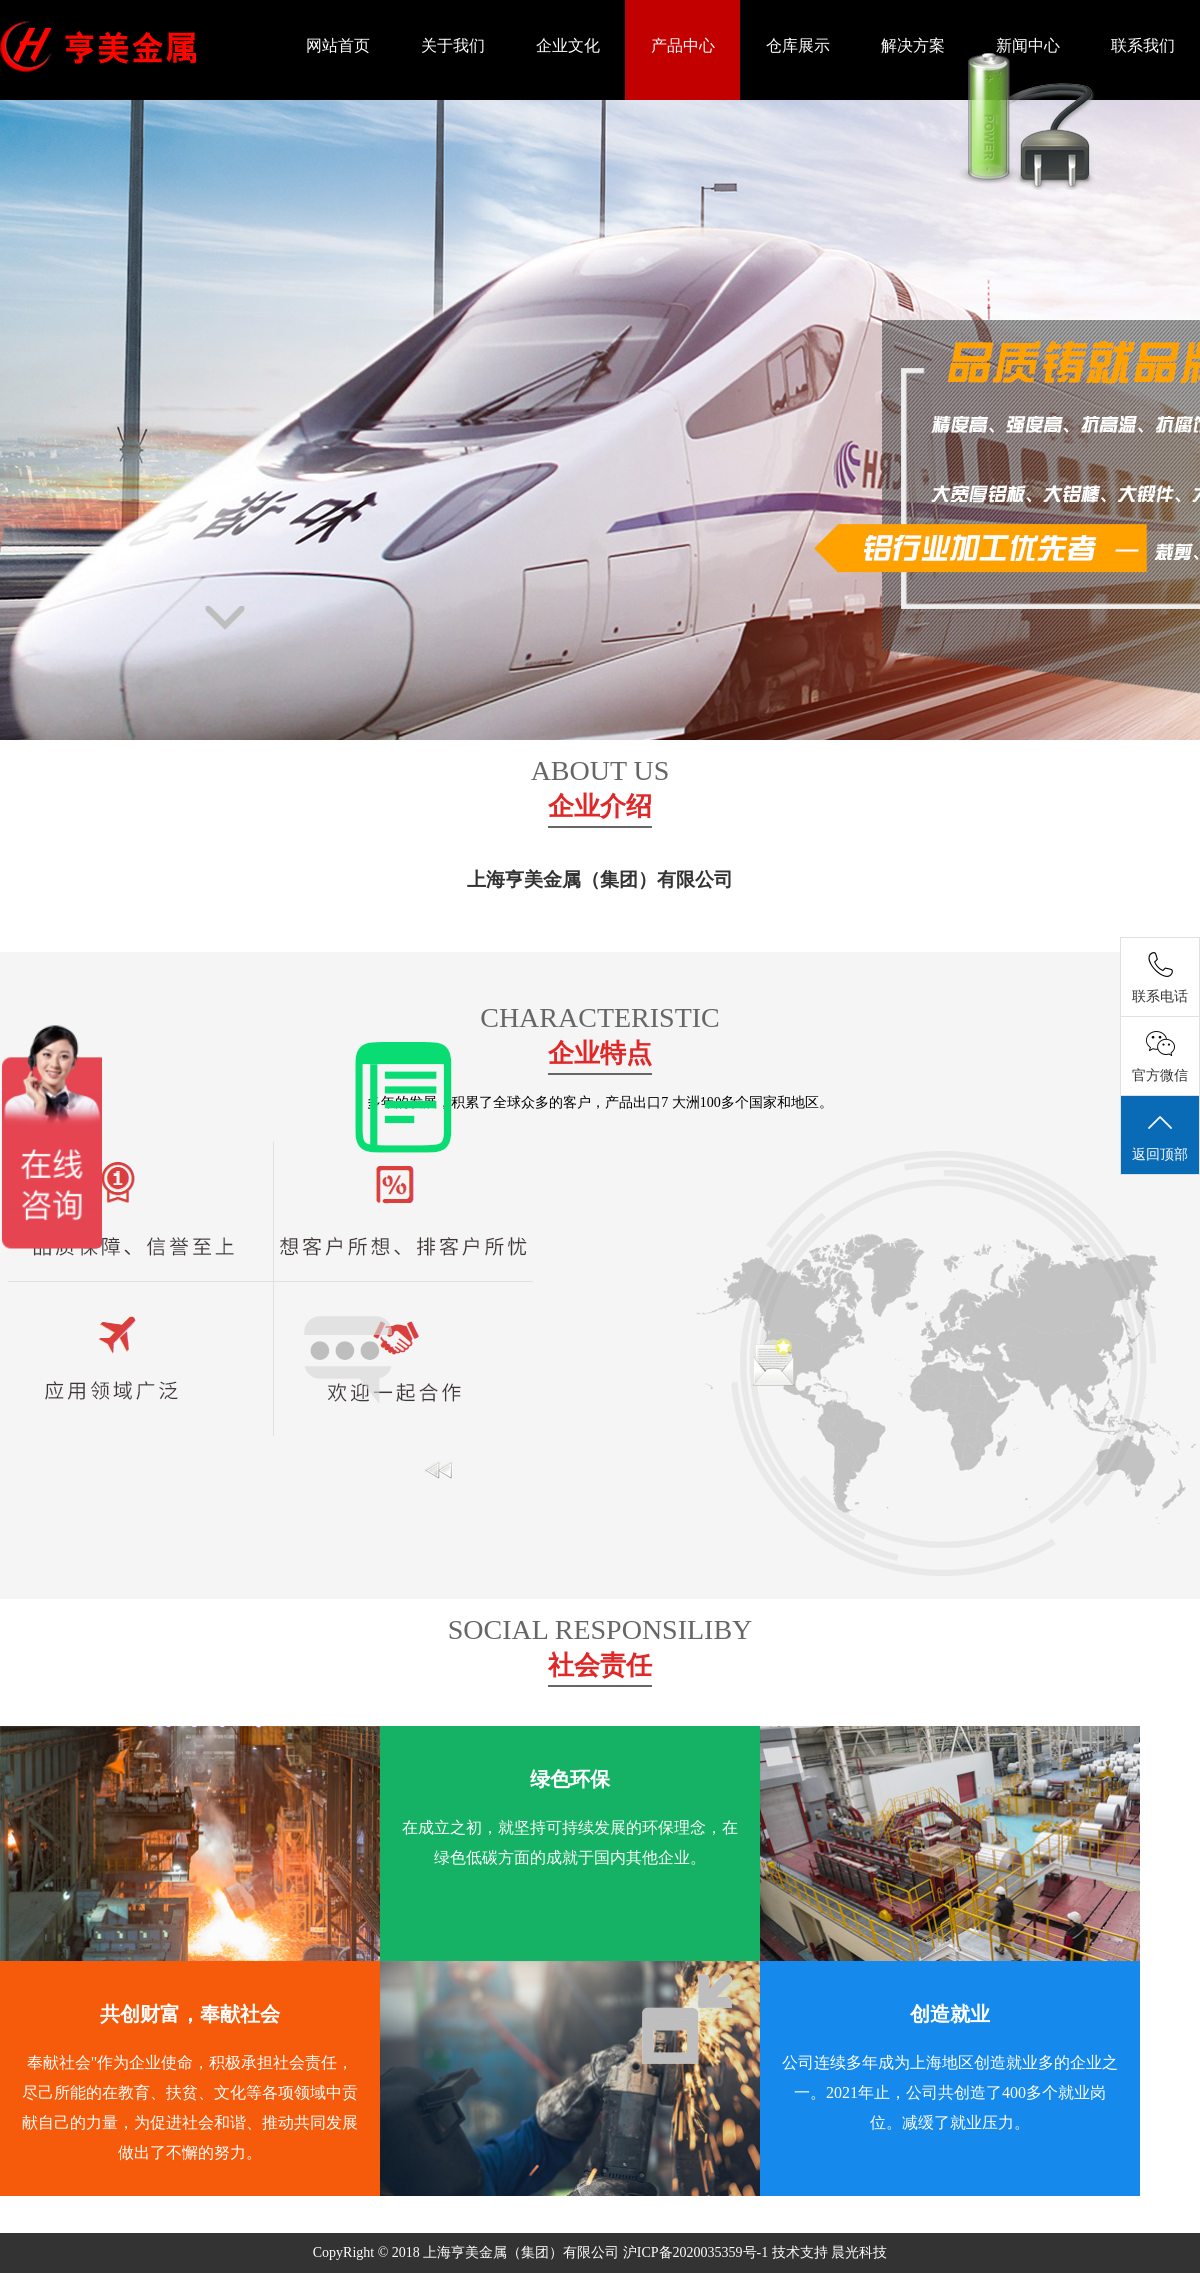 Image resolution: width=1200 pixels, height=2273 pixels. What do you see at coordinates (225, 619) in the screenshot?
I see `scroll down or view more content` at bounding box center [225, 619].